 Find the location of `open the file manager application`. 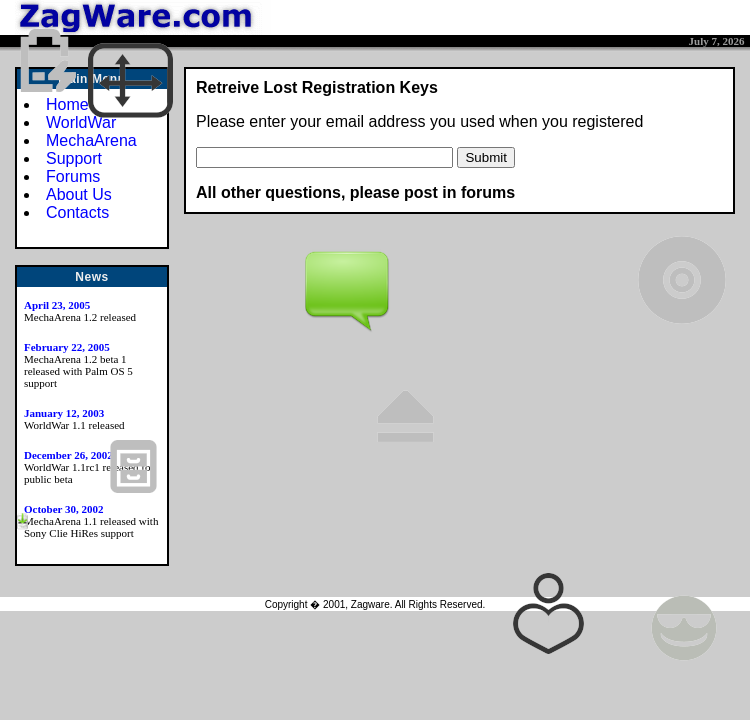

open the file manager application is located at coordinates (133, 466).